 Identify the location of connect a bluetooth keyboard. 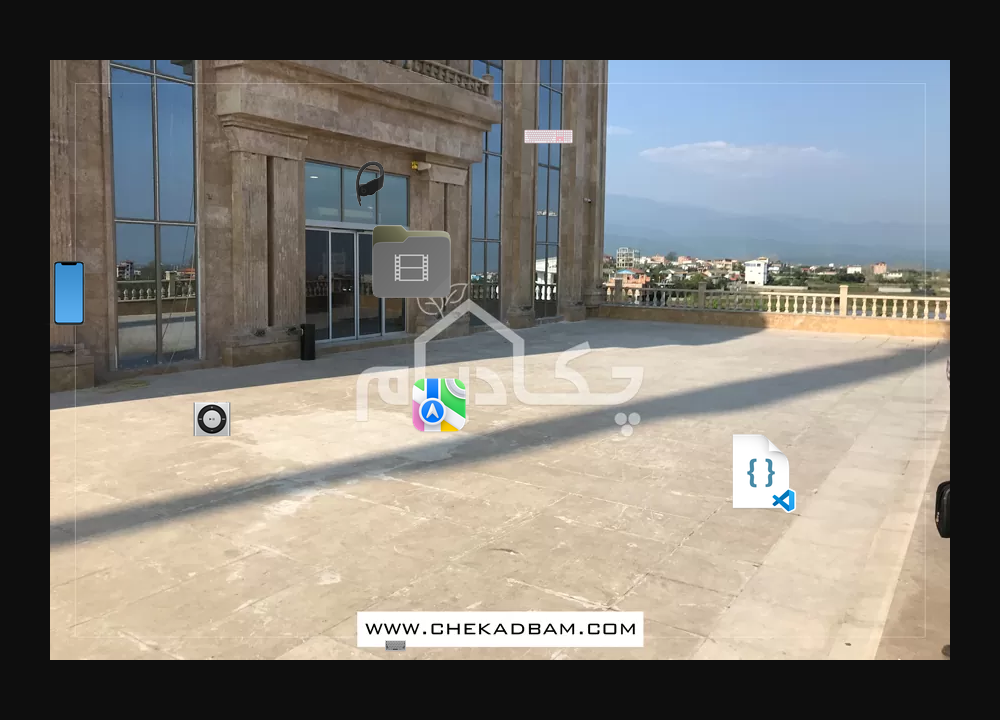
(548, 136).